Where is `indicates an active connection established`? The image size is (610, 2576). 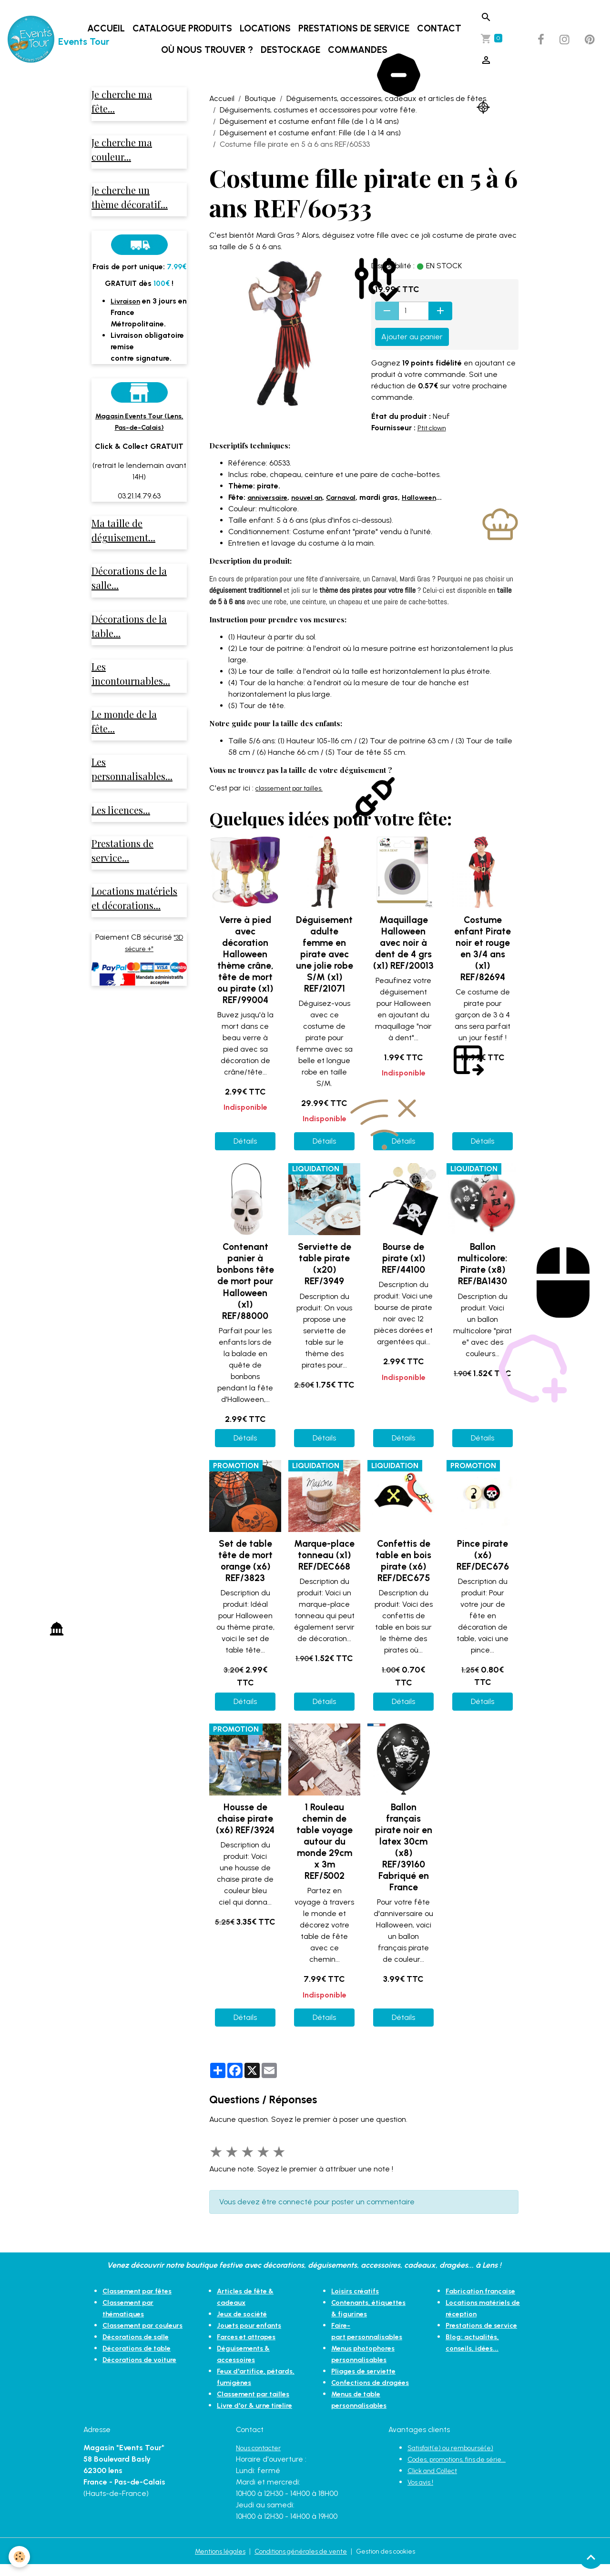
indicates an active connection established is located at coordinates (374, 798).